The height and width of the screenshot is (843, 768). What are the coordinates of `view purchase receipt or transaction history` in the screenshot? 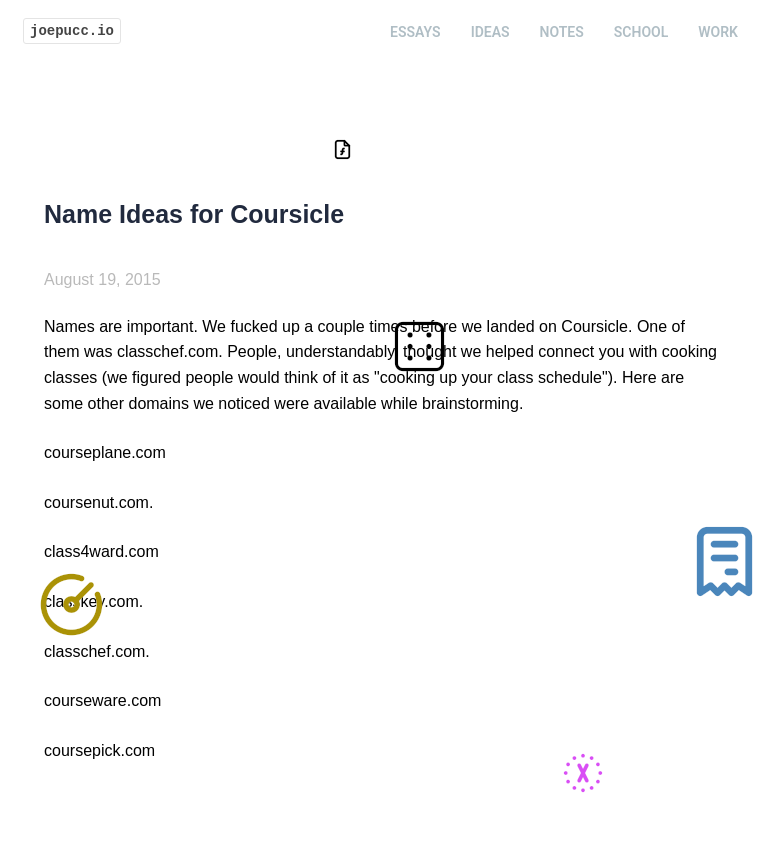 It's located at (724, 561).